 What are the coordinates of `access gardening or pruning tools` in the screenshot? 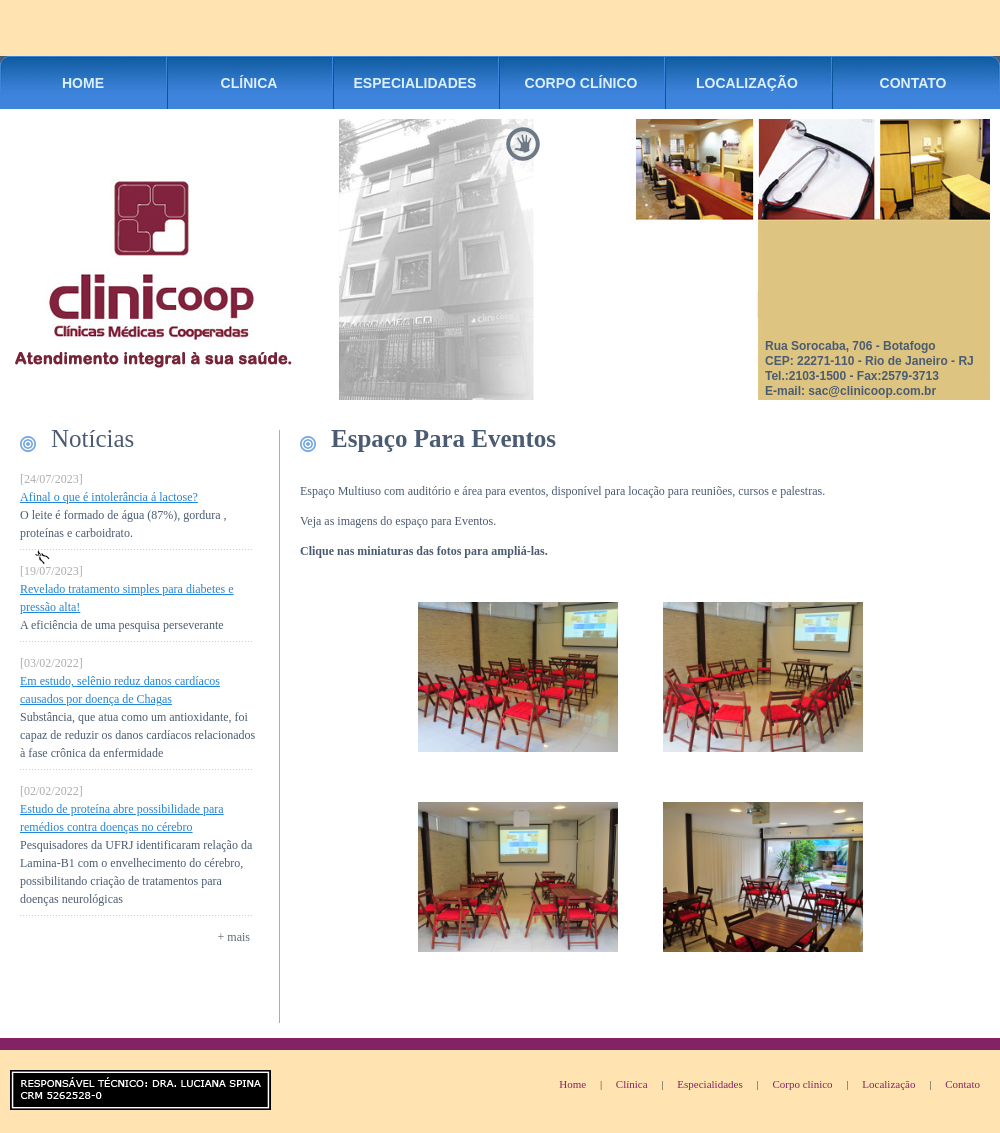 It's located at (42, 557).